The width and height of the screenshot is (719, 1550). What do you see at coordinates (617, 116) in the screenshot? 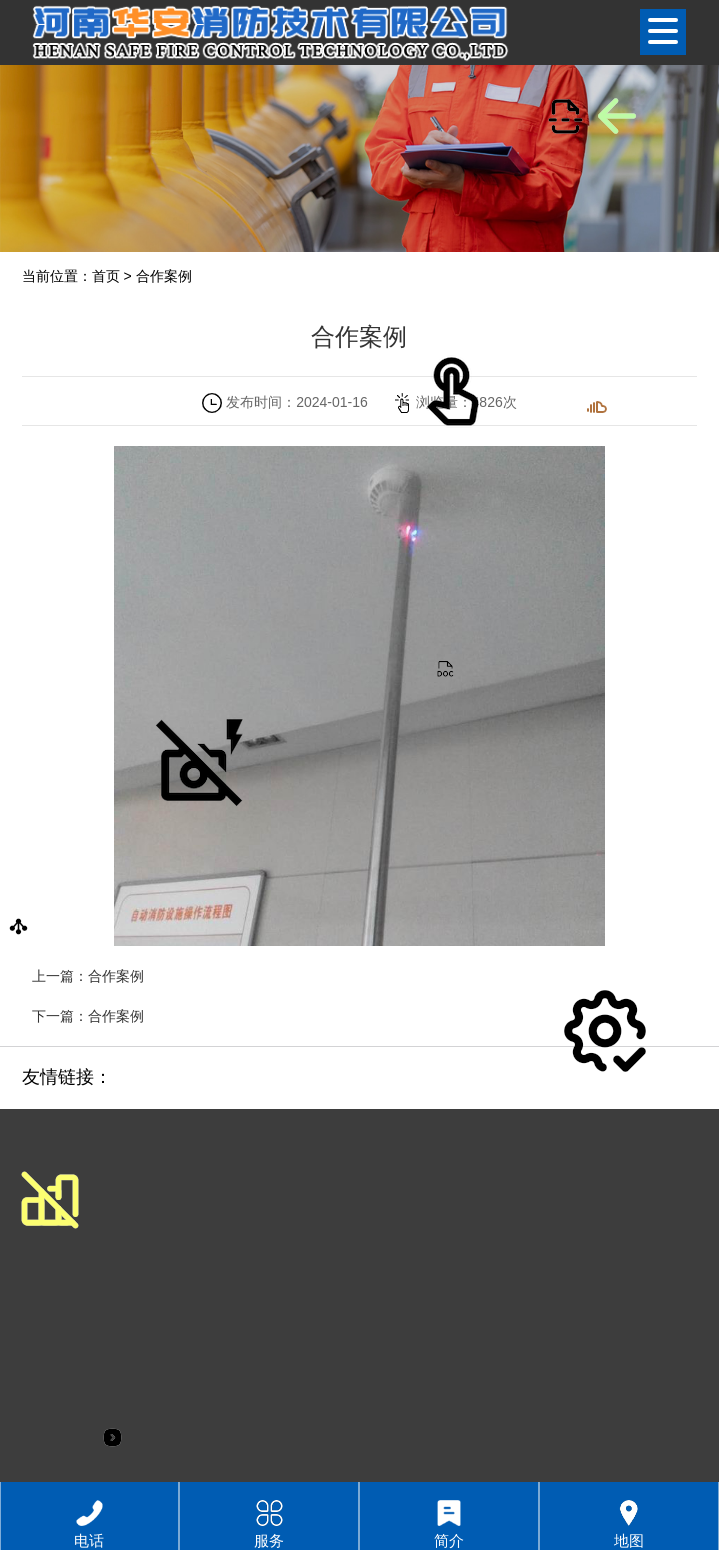
I see `go back to the previous screen` at bounding box center [617, 116].